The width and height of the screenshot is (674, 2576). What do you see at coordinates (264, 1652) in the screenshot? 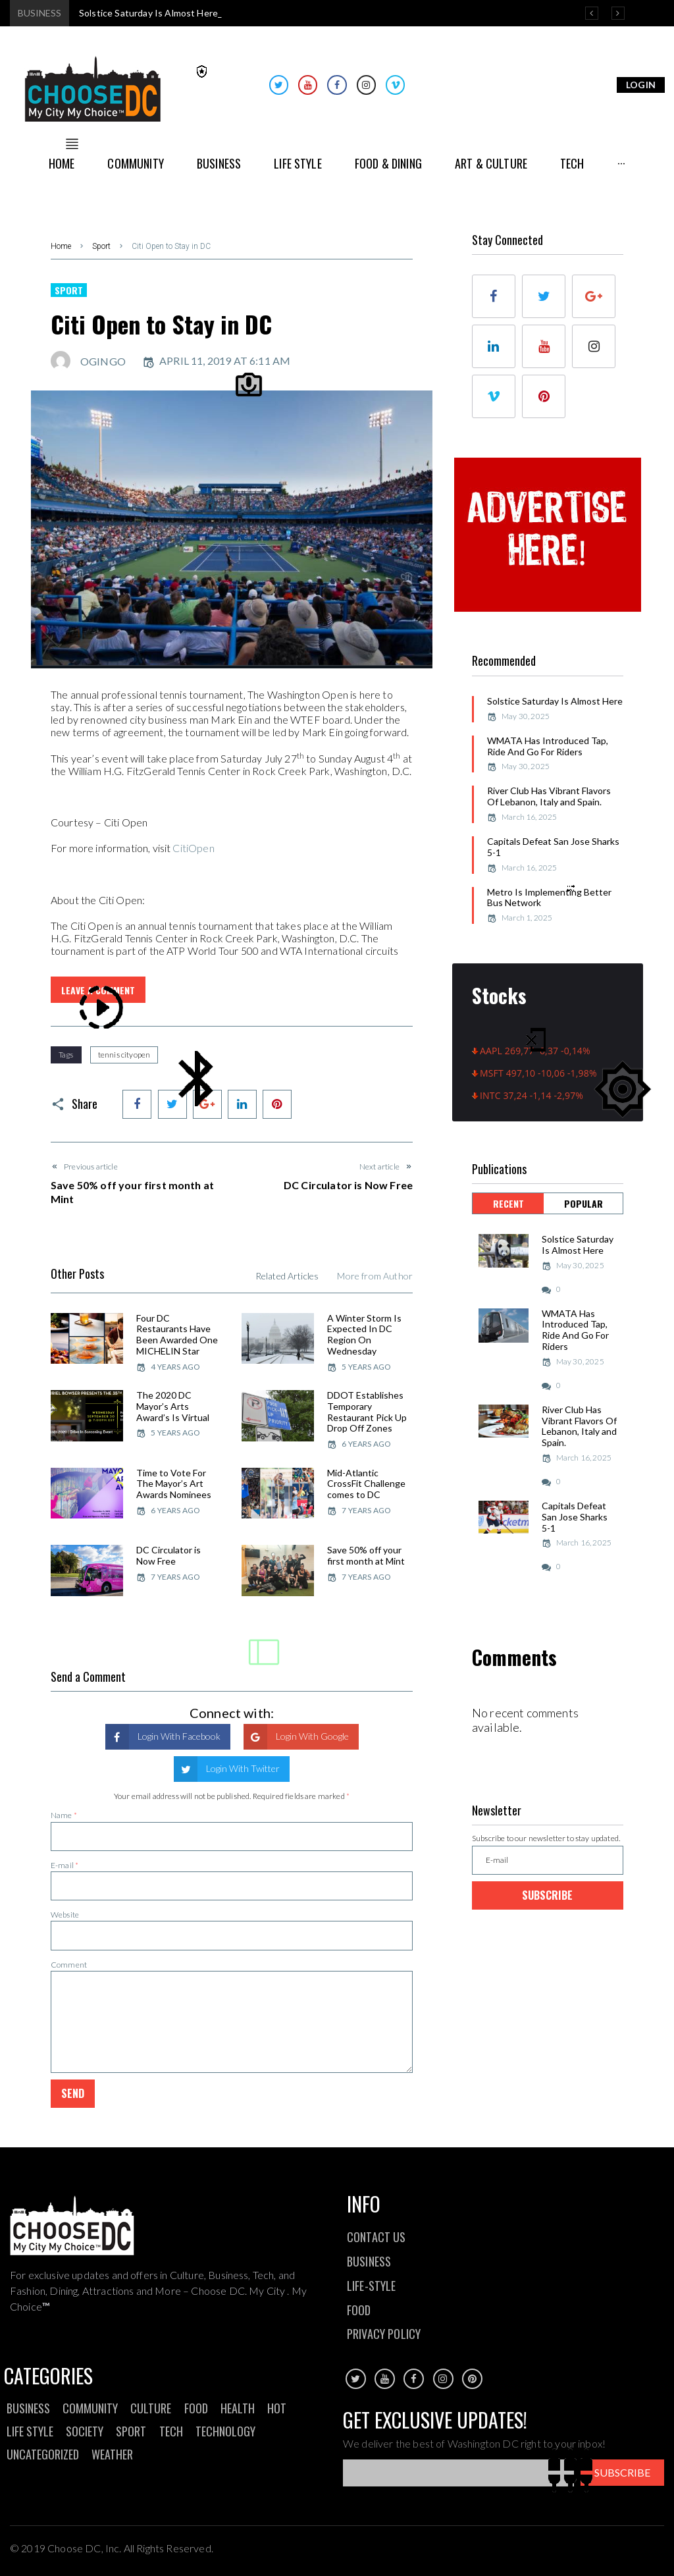
I see `toggle sidebar panel visibility` at bounding box center [264, 1652].